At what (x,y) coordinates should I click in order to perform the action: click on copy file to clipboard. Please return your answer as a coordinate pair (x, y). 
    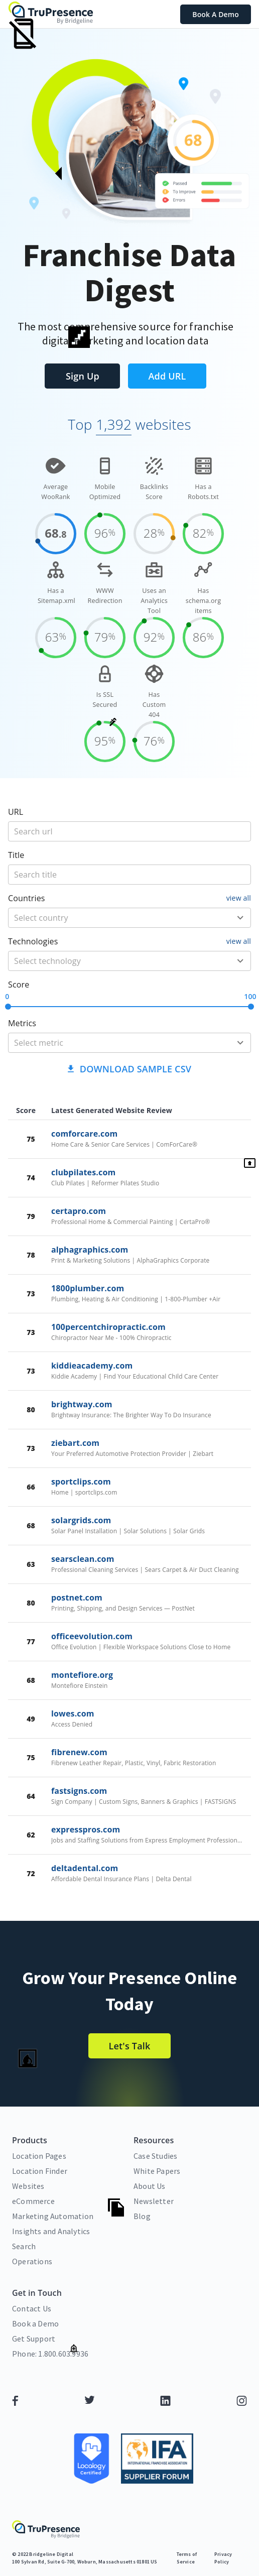
    Looking at the image, I should click on (116, 2207).